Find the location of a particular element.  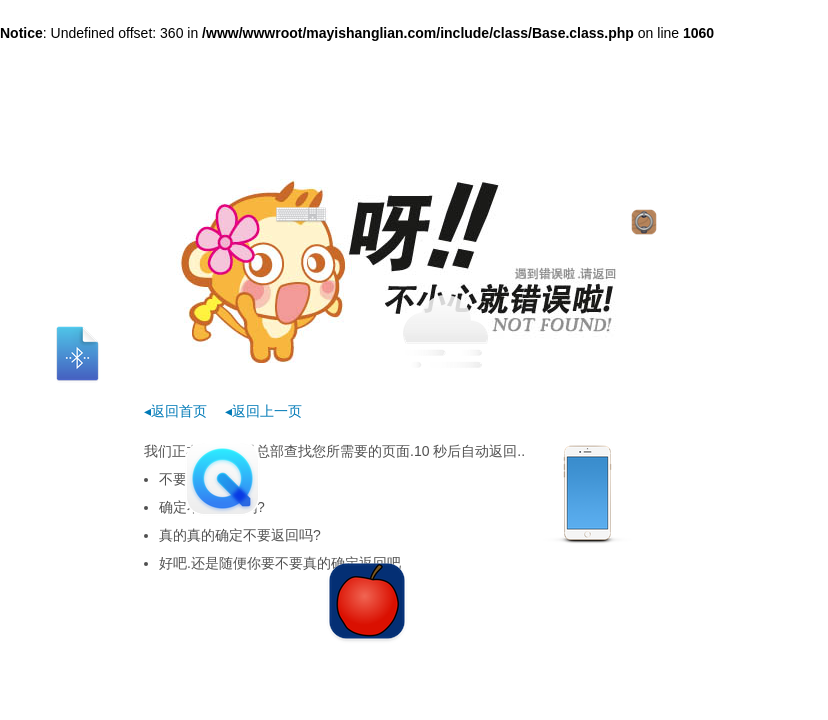

connect a wireless keyboard via bluetooth is located at coordinates (301, 214).